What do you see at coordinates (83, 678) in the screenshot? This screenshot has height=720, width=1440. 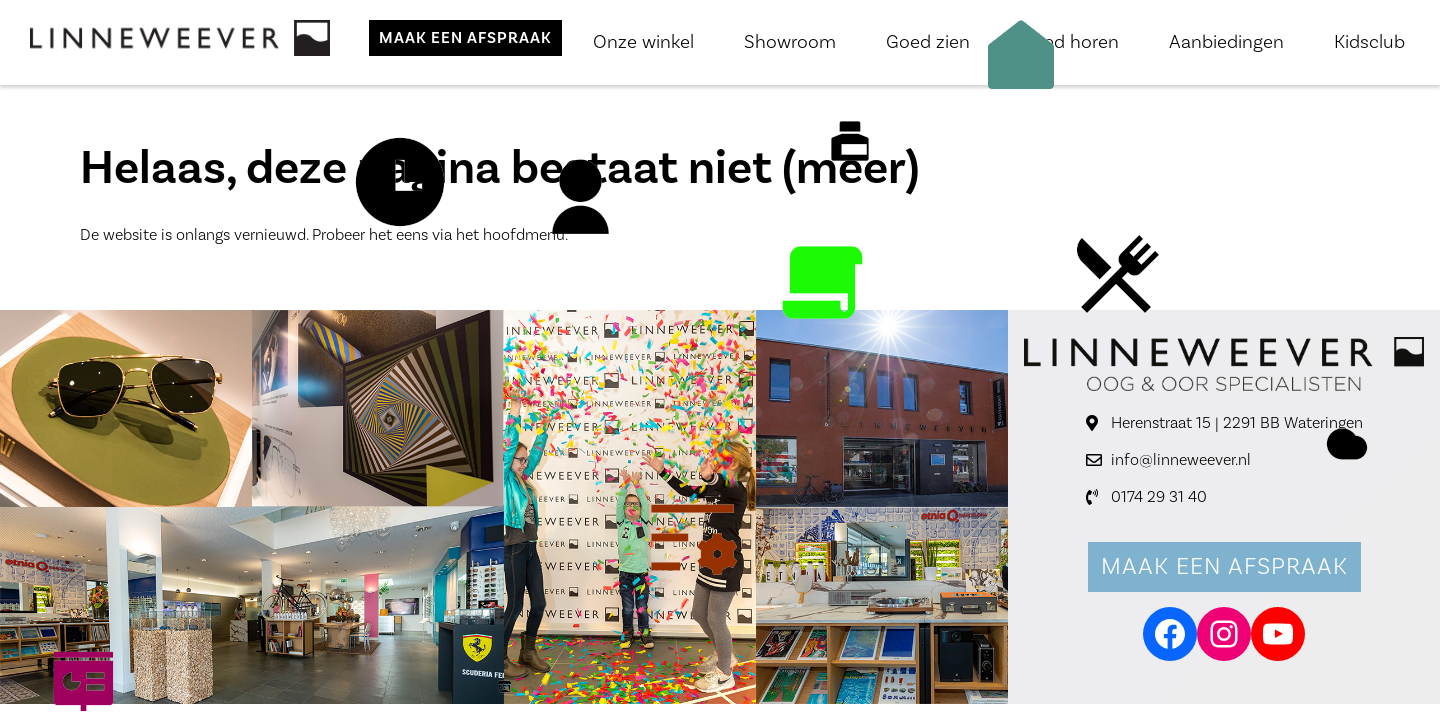 I see `start a presentation slideshow` at bounding box center [83, 678].